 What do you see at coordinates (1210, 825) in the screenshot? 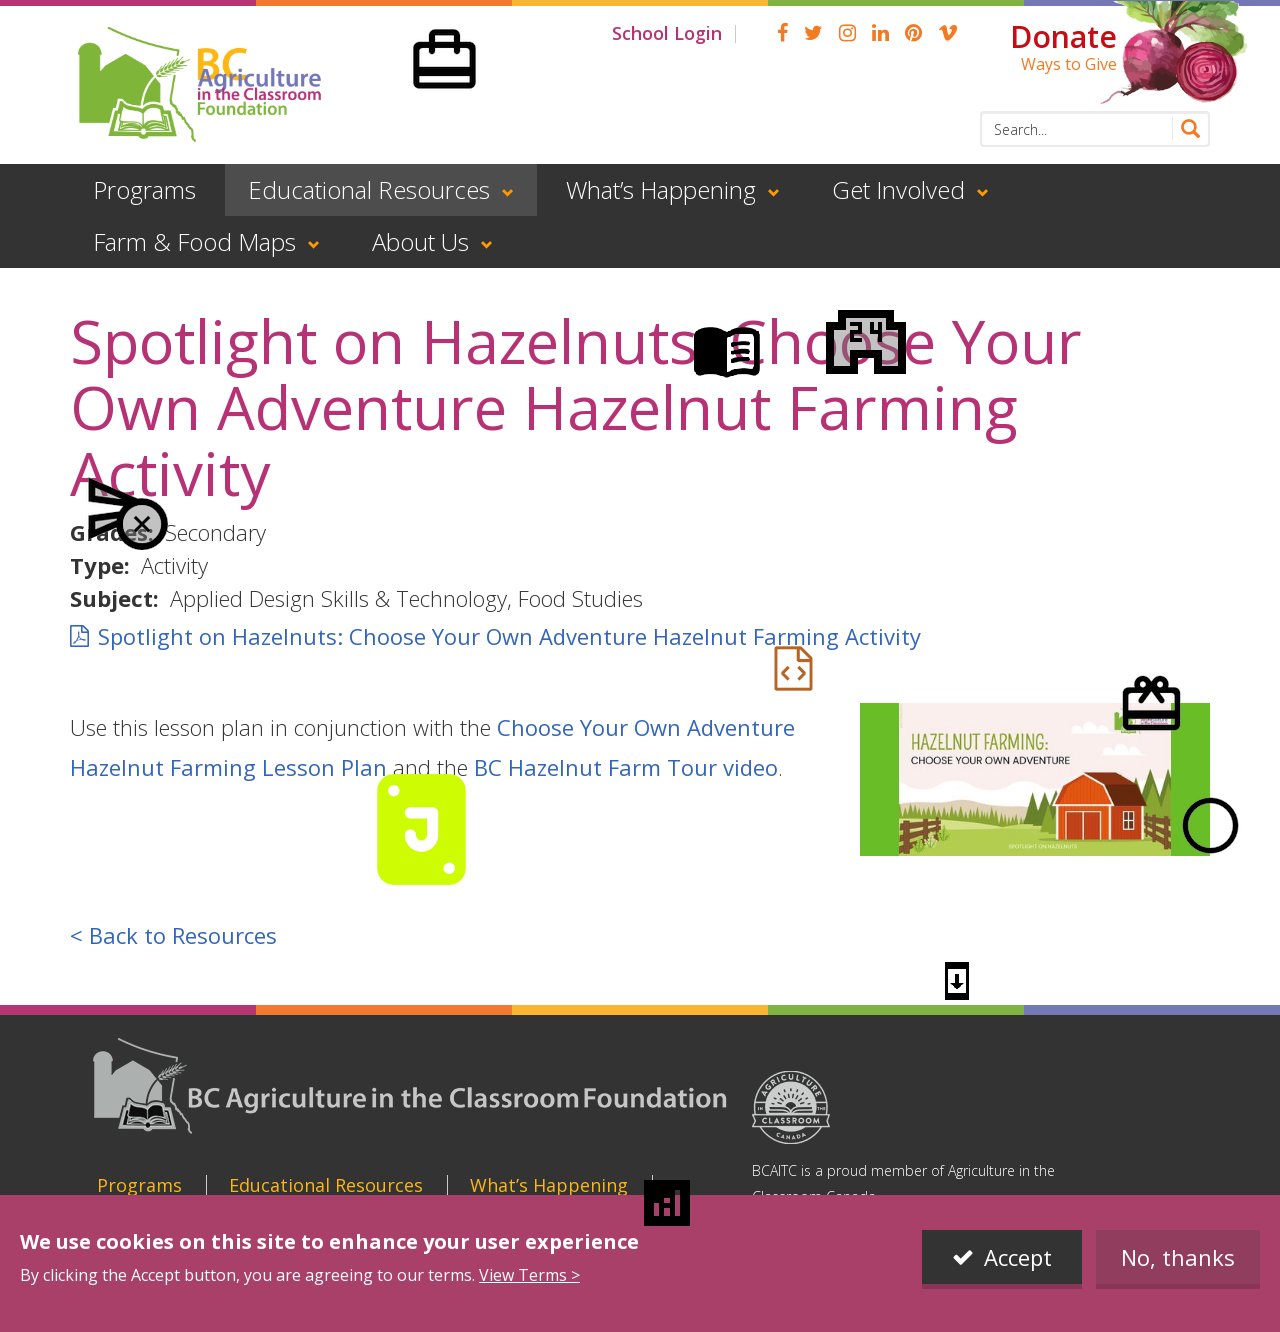
I see `unselected radio button option` at bounding box center [1210, 825].